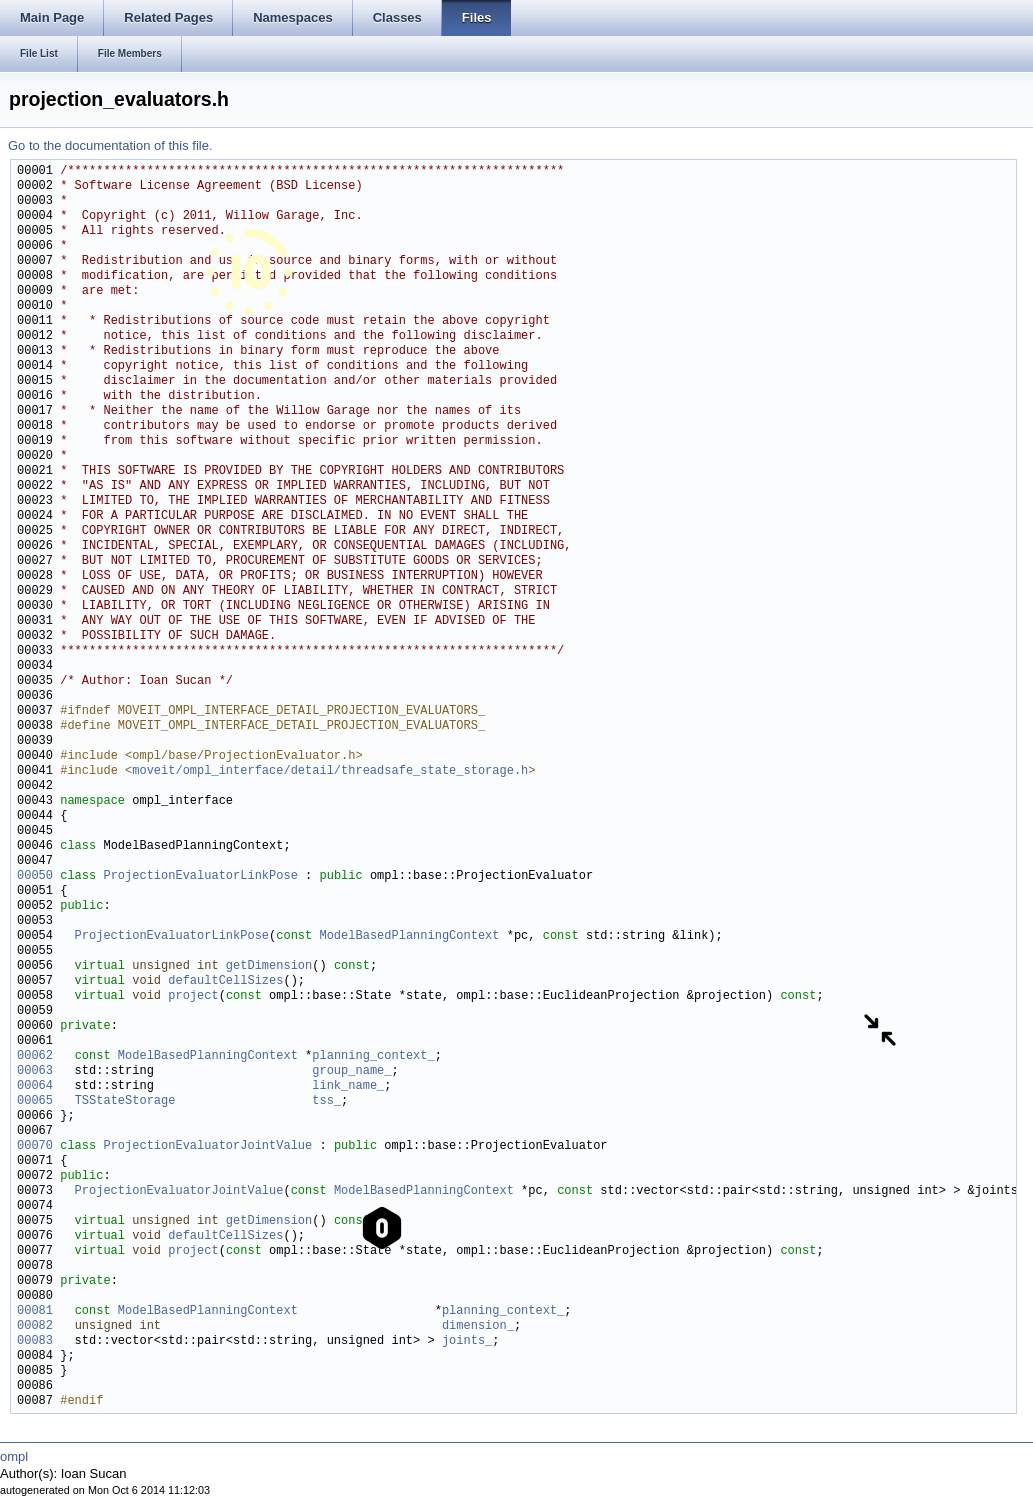  I want to click on minimize or reduce window size, so click(880, 1030).